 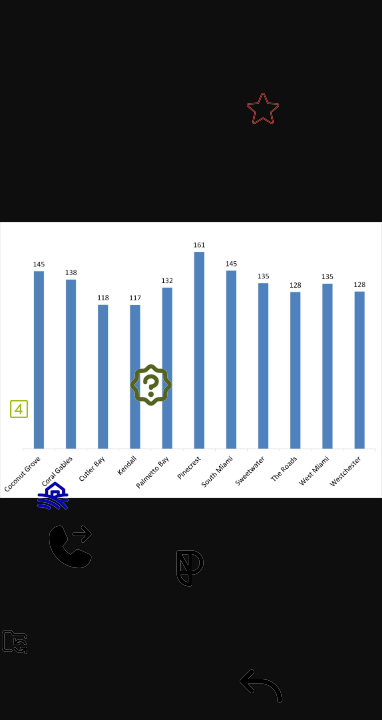 What do you see at coordinates (14, 641) in the screenshot?
I see `sync folder contents with cloud storage` at bounding box center [14, 641].